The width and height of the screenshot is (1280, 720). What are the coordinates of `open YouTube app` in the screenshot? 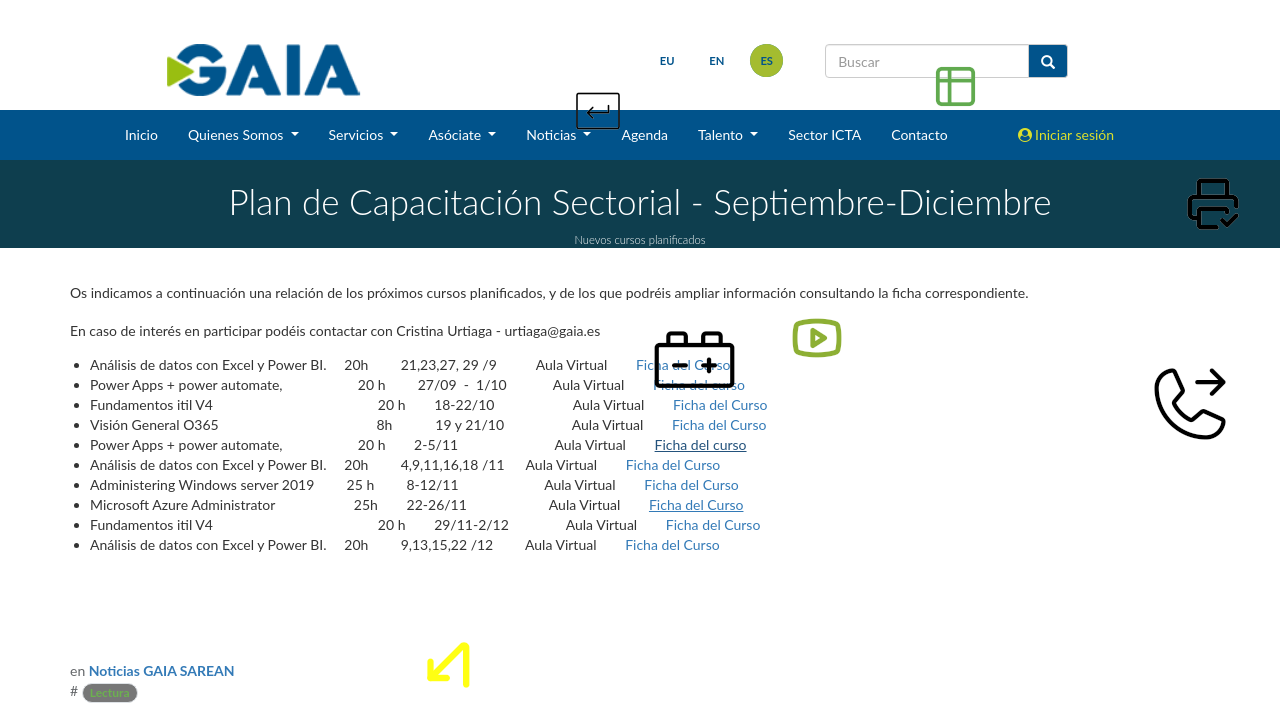 It's located at (817, 338).